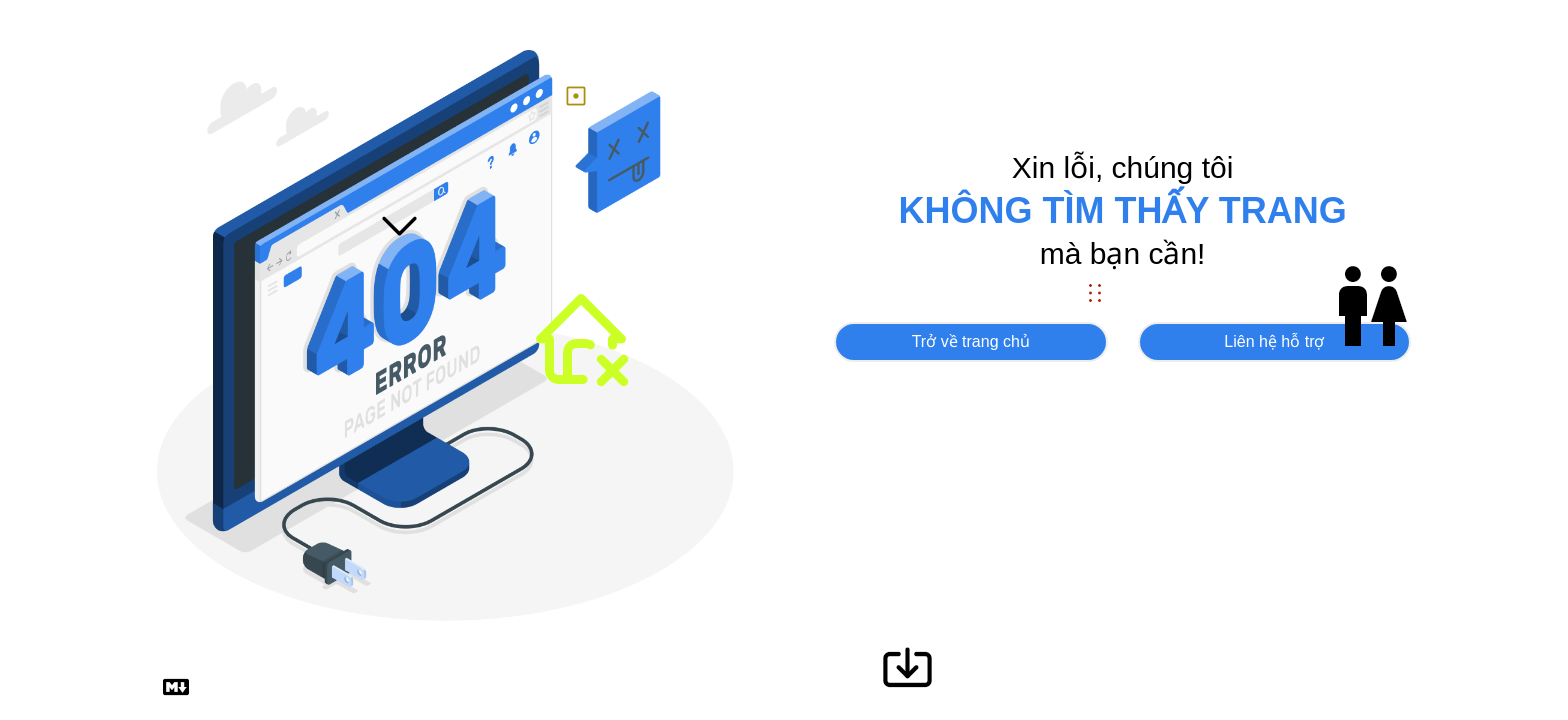 Image resolution: width=1568 pixels, height=720 pixels. I want to click on indicates a file has been modified in a diff view, so click(576, 96).